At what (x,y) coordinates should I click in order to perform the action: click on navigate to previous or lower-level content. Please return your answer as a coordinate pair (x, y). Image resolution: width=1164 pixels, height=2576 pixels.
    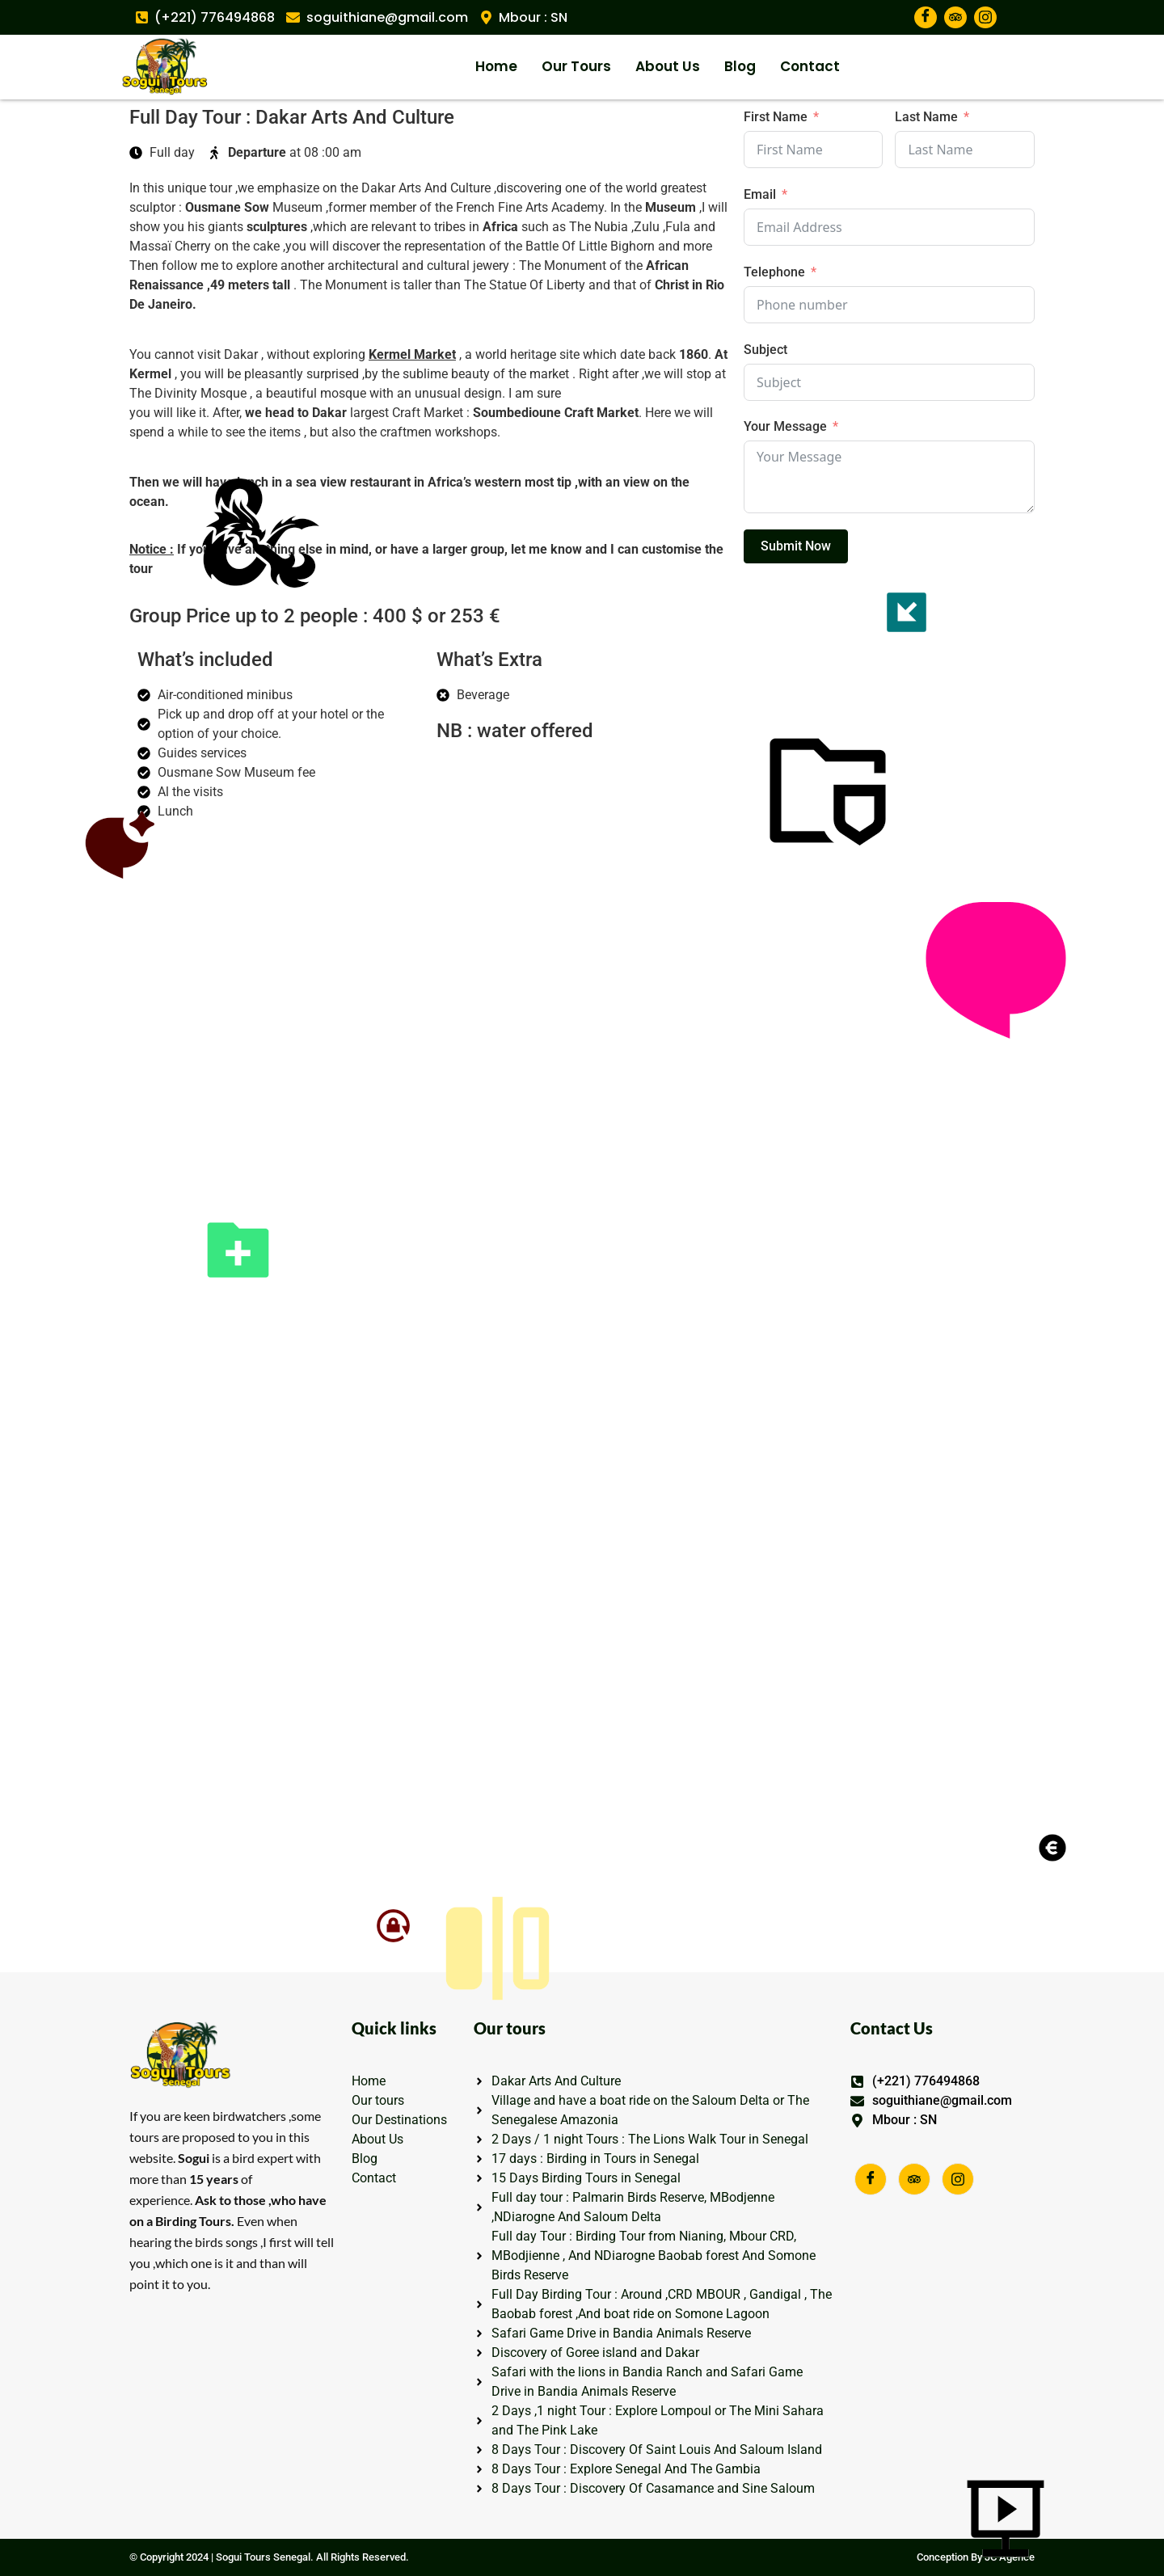
    Looking at the image, I should click on (906, 612).